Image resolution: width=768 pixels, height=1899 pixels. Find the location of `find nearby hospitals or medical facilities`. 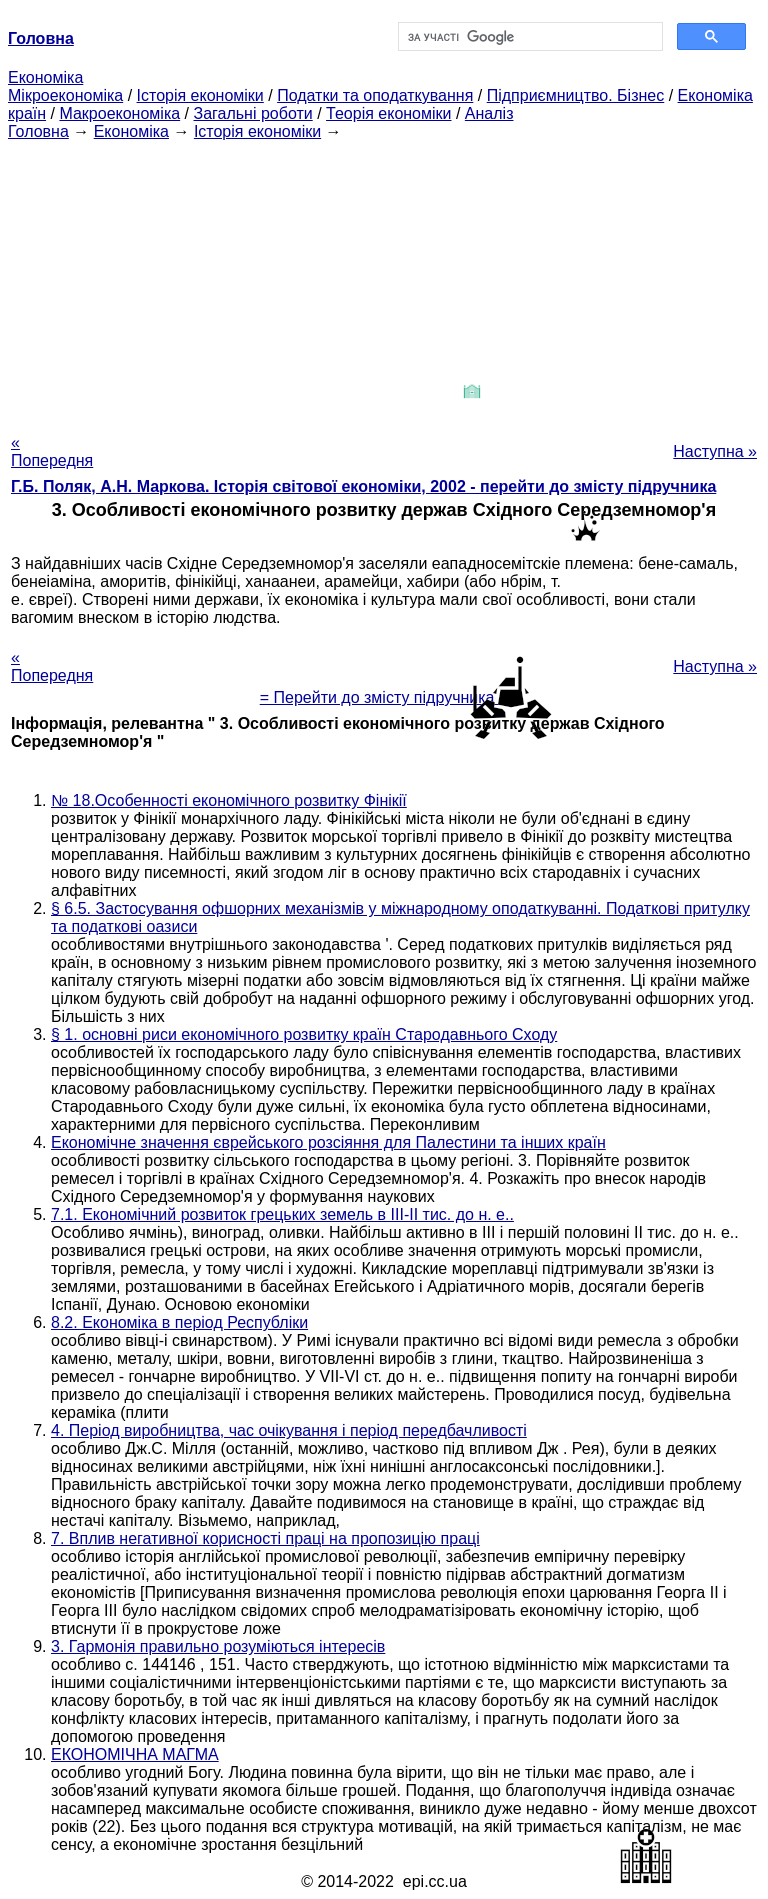

find nearby hospitals or medical facilities is located at coordinates (646, 1856).